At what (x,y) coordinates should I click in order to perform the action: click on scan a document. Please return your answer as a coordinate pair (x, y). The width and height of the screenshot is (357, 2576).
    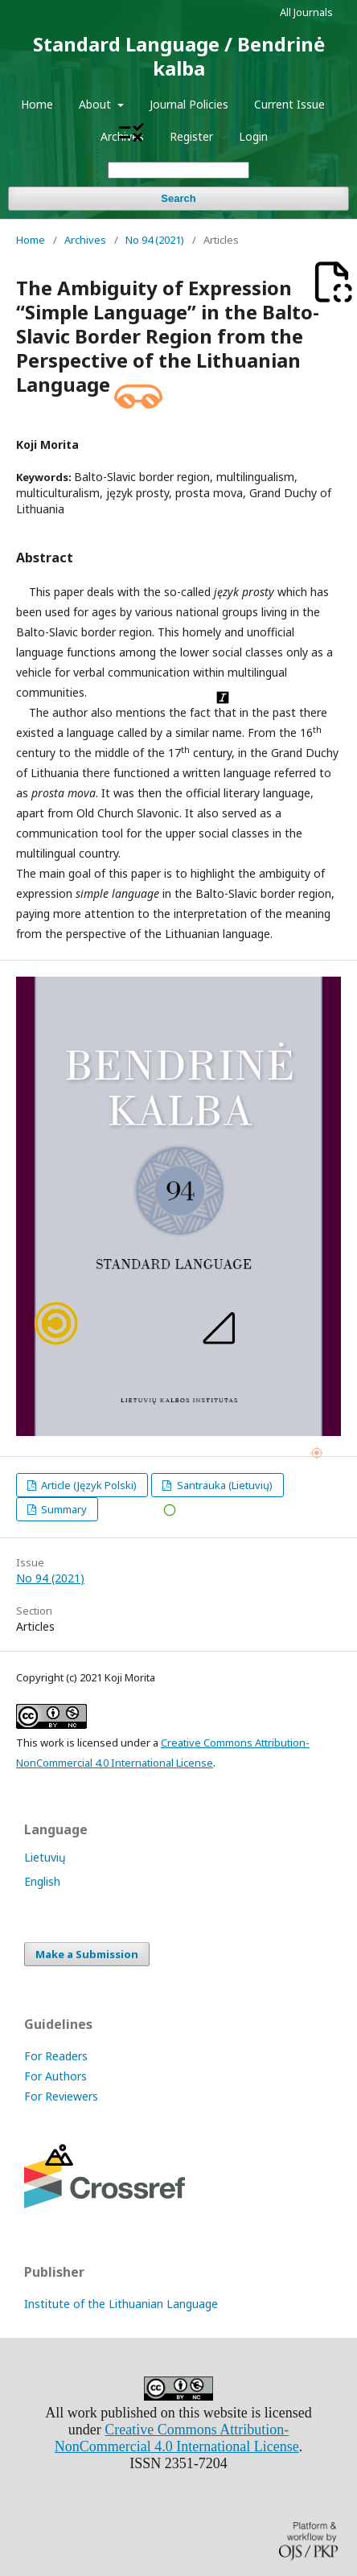
    Looking at the image, I should click on (331, 282).